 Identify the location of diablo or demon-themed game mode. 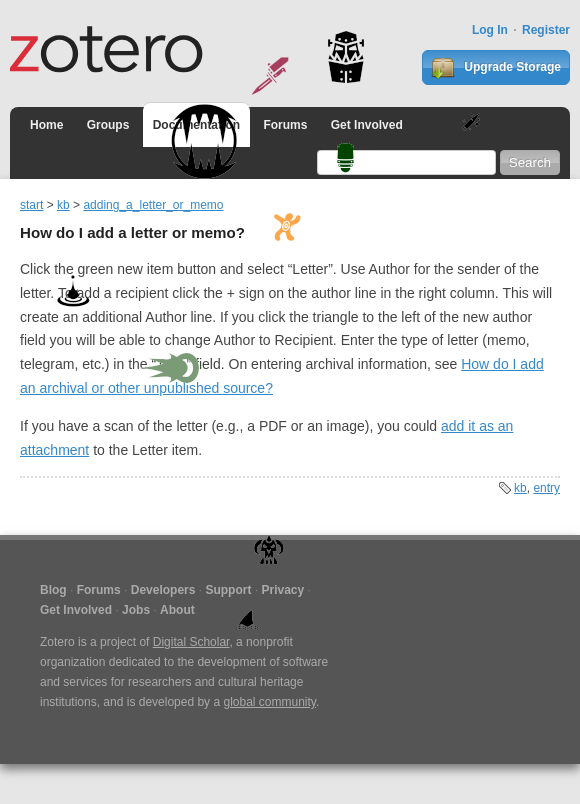
(269, 550).